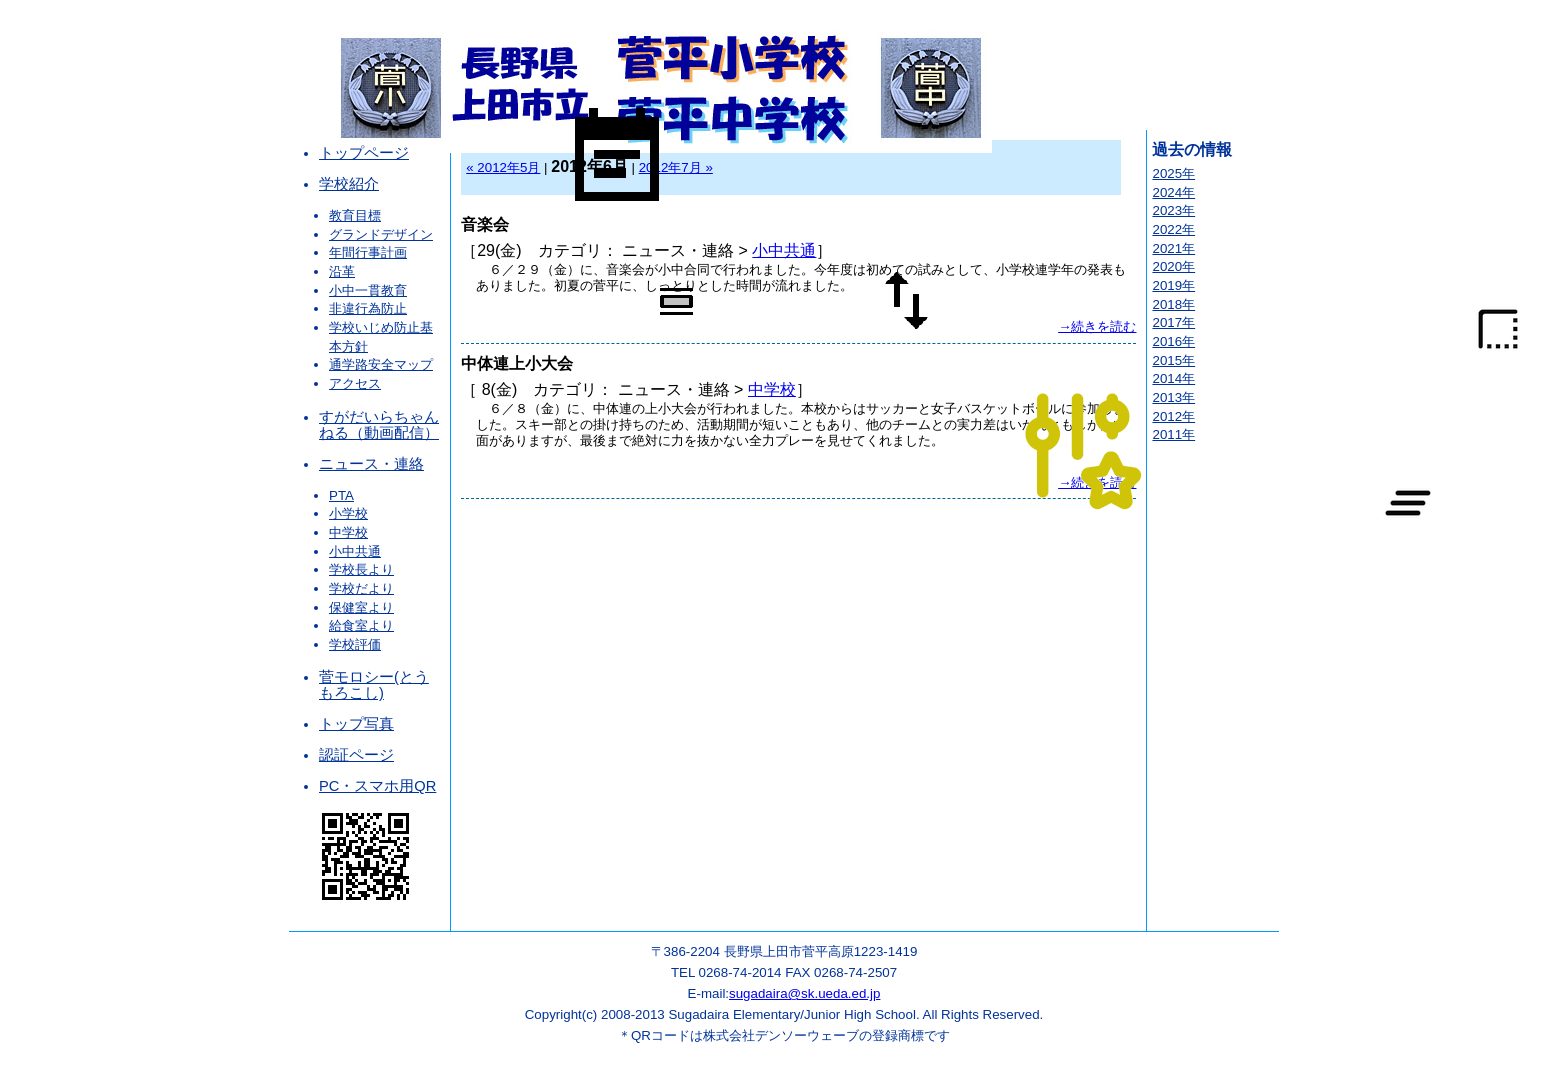 This screenshot has height=1066, width=1568. I want to click on view day layout or agenda, so click(677, 301).